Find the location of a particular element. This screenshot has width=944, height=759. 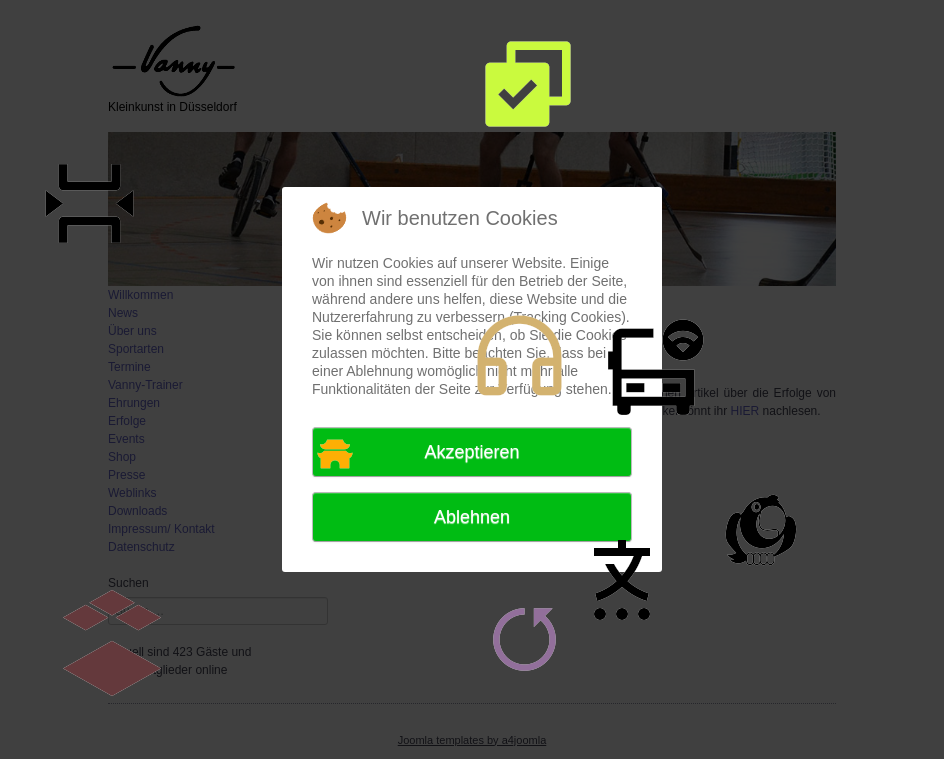

insert a page break or section divider is located at coordinates (89, 203).